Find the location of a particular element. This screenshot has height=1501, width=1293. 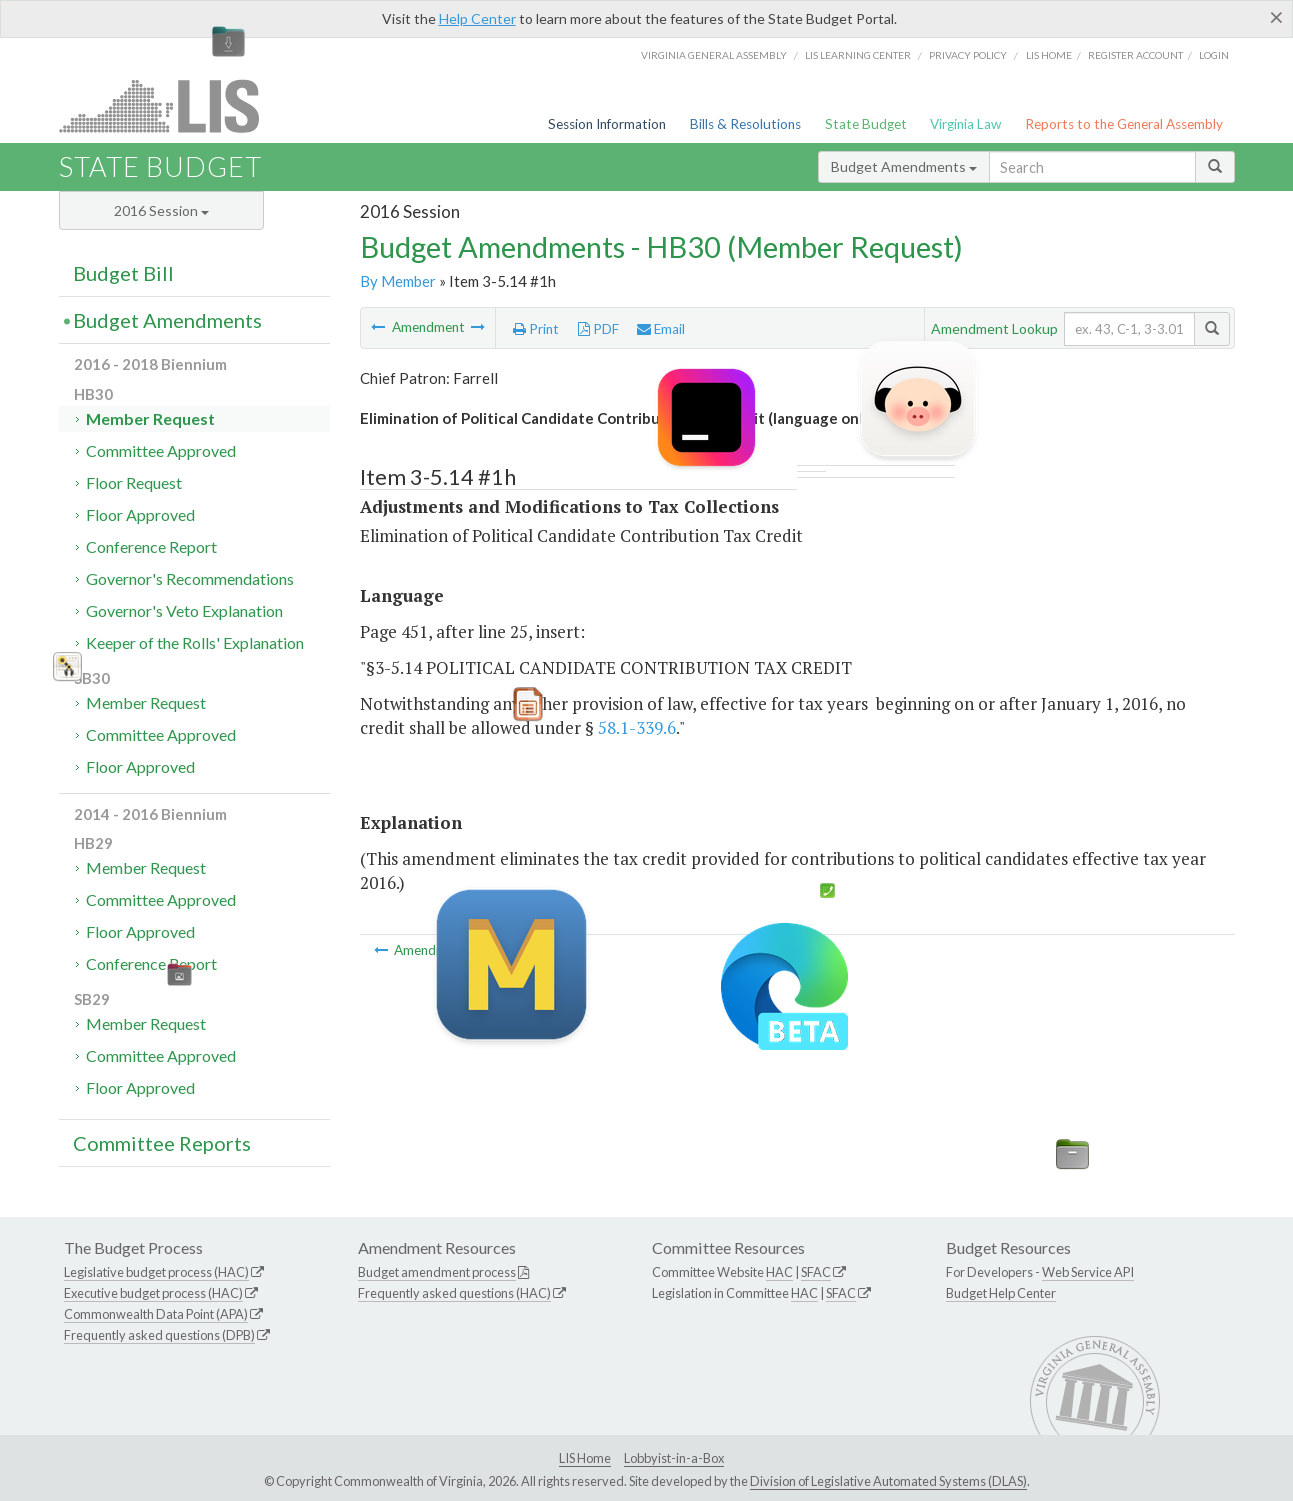

open your pictures folder is located at coordinates (179, 974).